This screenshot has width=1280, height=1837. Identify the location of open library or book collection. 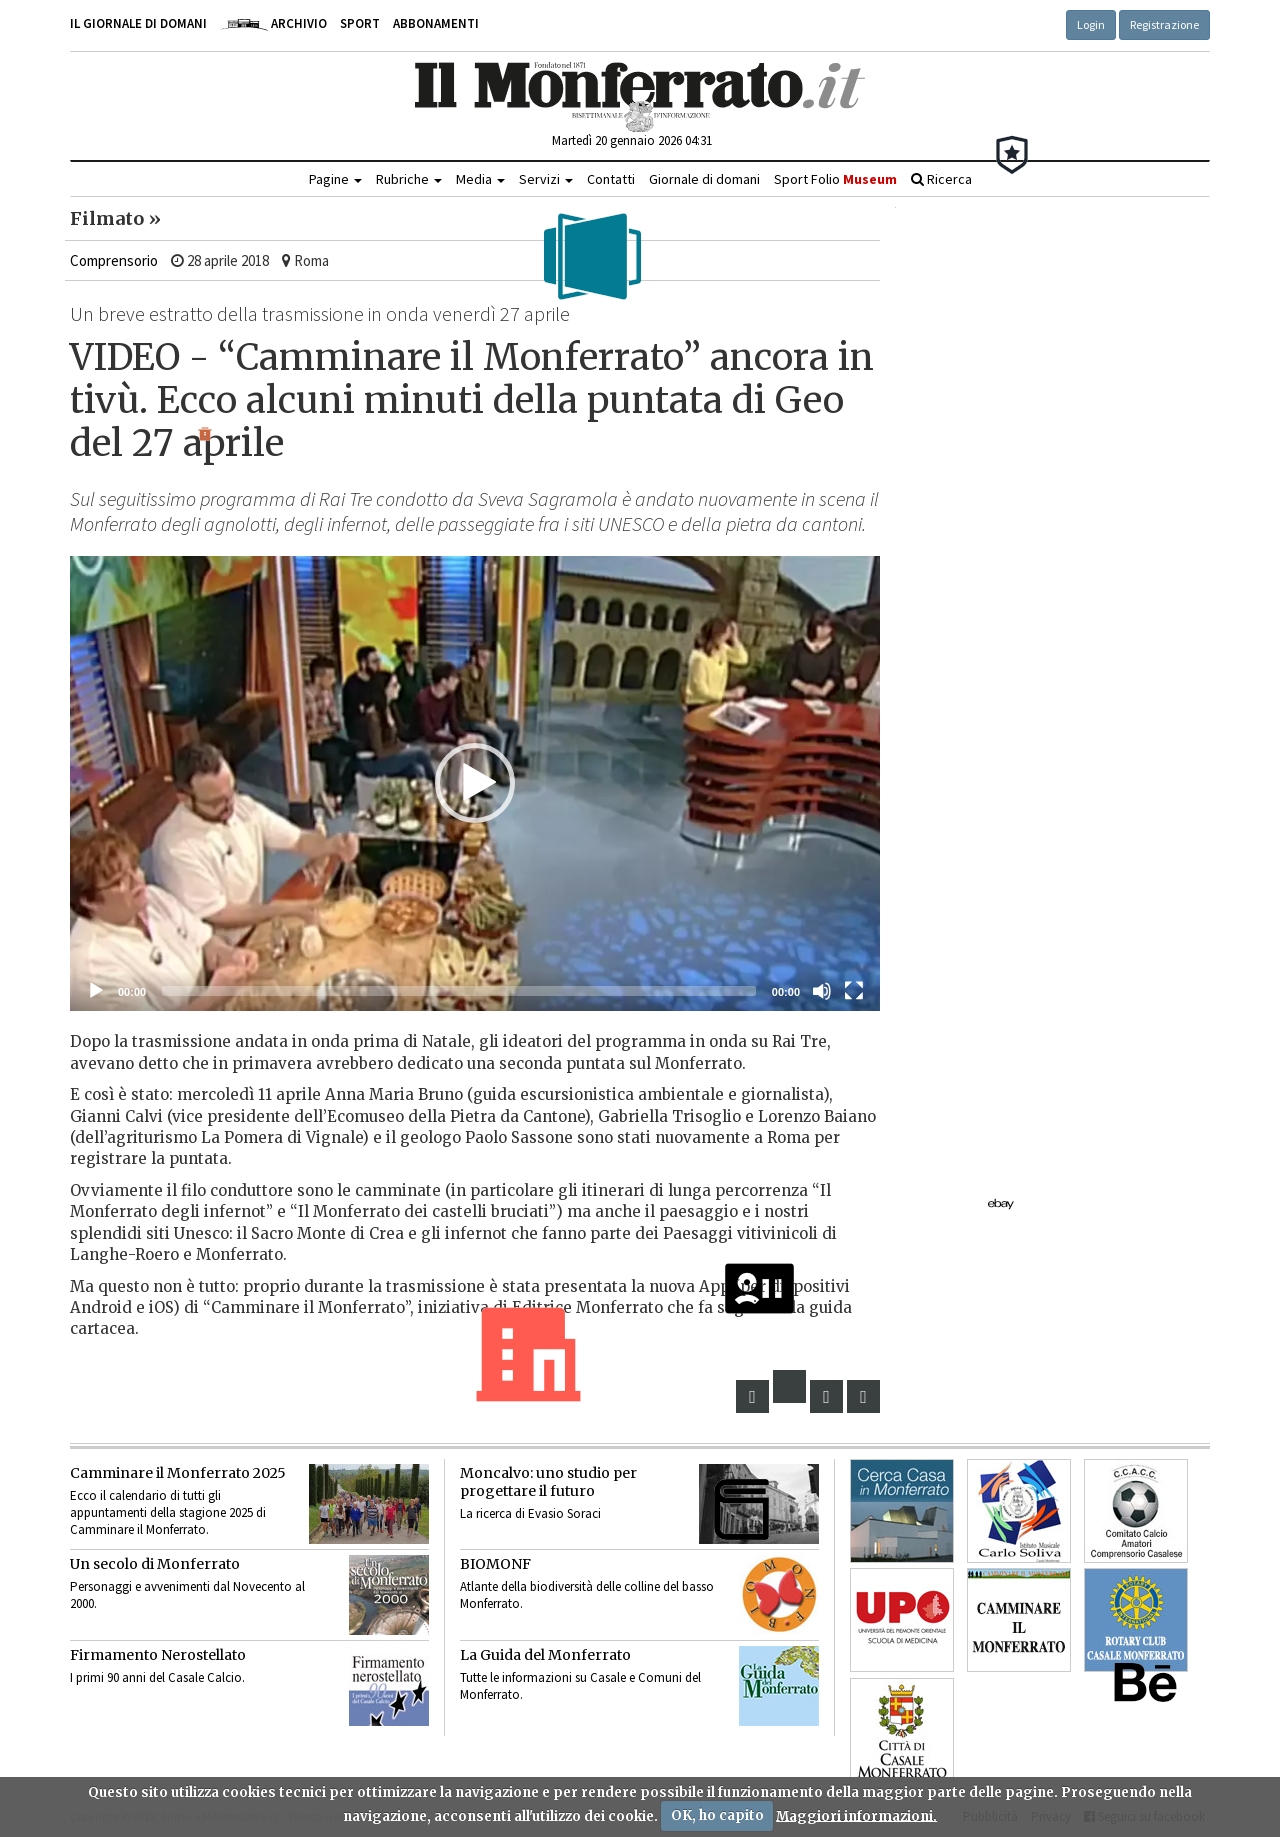
(741, 1509).